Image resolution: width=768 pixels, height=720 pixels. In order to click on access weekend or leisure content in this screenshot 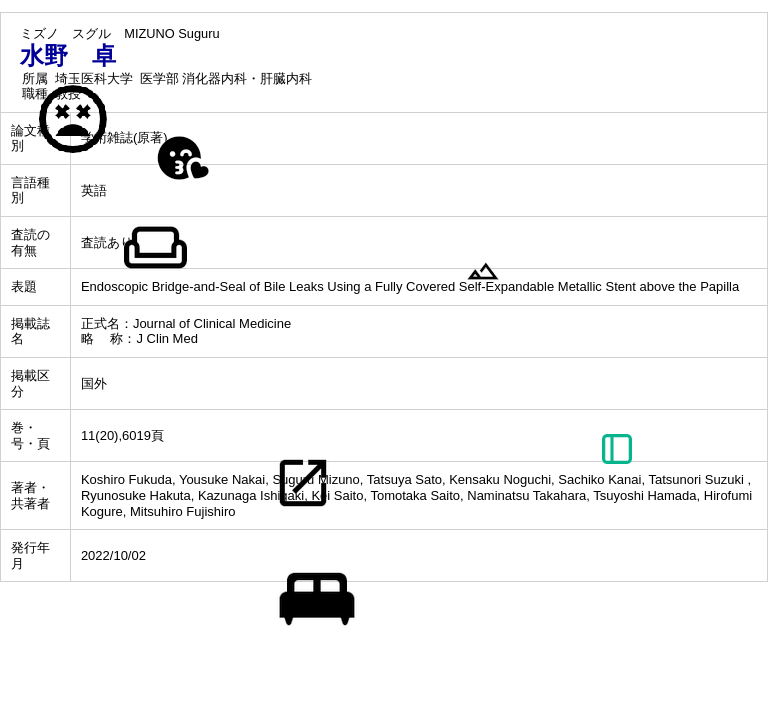, I will do `click(155, 247)`.